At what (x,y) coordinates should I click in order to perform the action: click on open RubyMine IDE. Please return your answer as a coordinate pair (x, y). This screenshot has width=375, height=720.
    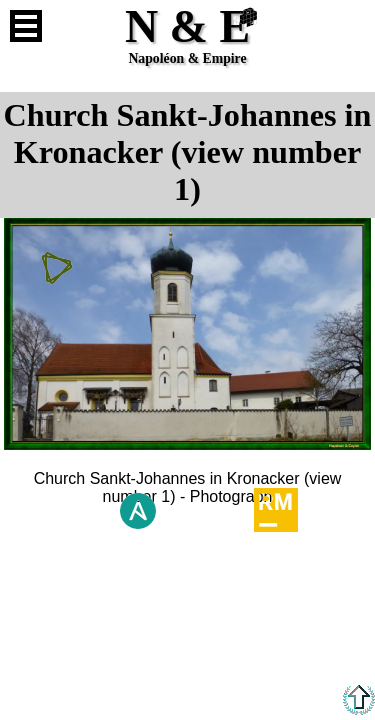
    Looking at the image, I should click on (276, 510).